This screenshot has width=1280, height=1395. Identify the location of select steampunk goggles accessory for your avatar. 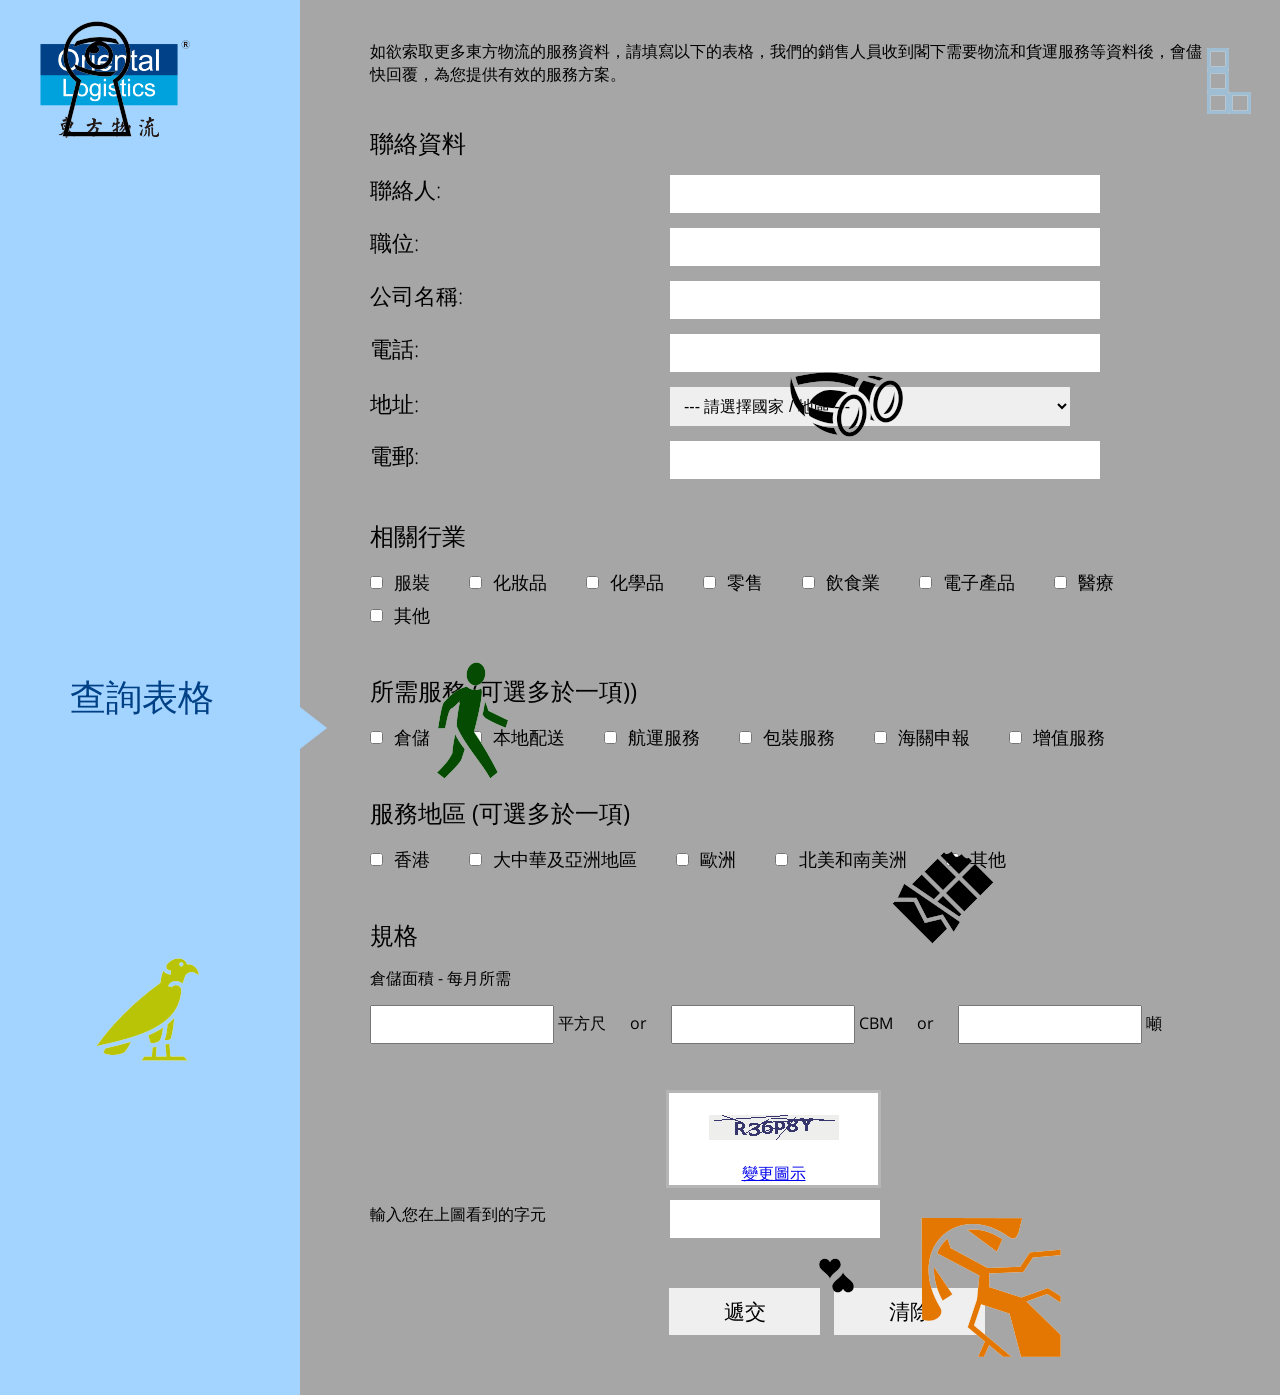
(846, 404).